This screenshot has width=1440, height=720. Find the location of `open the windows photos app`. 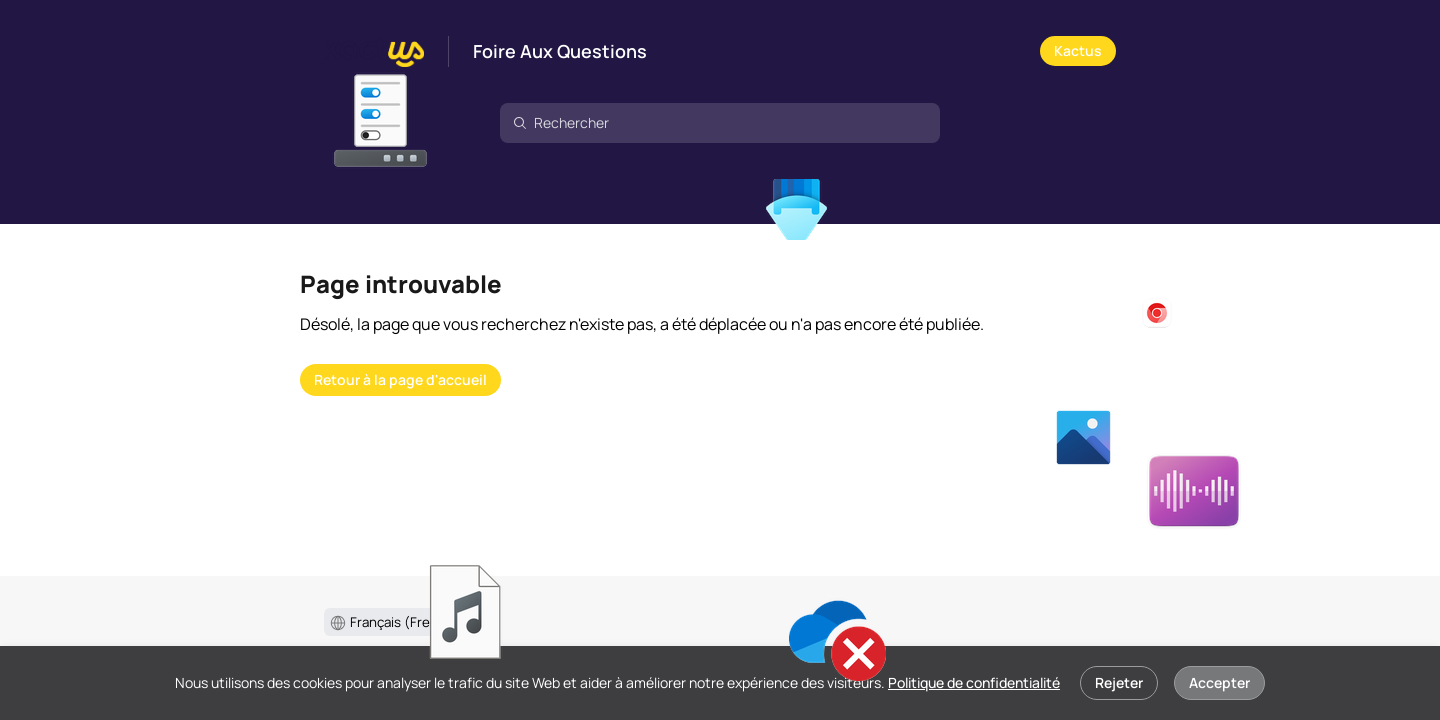

open the windows photos app is located at coordinates (1083, 437).